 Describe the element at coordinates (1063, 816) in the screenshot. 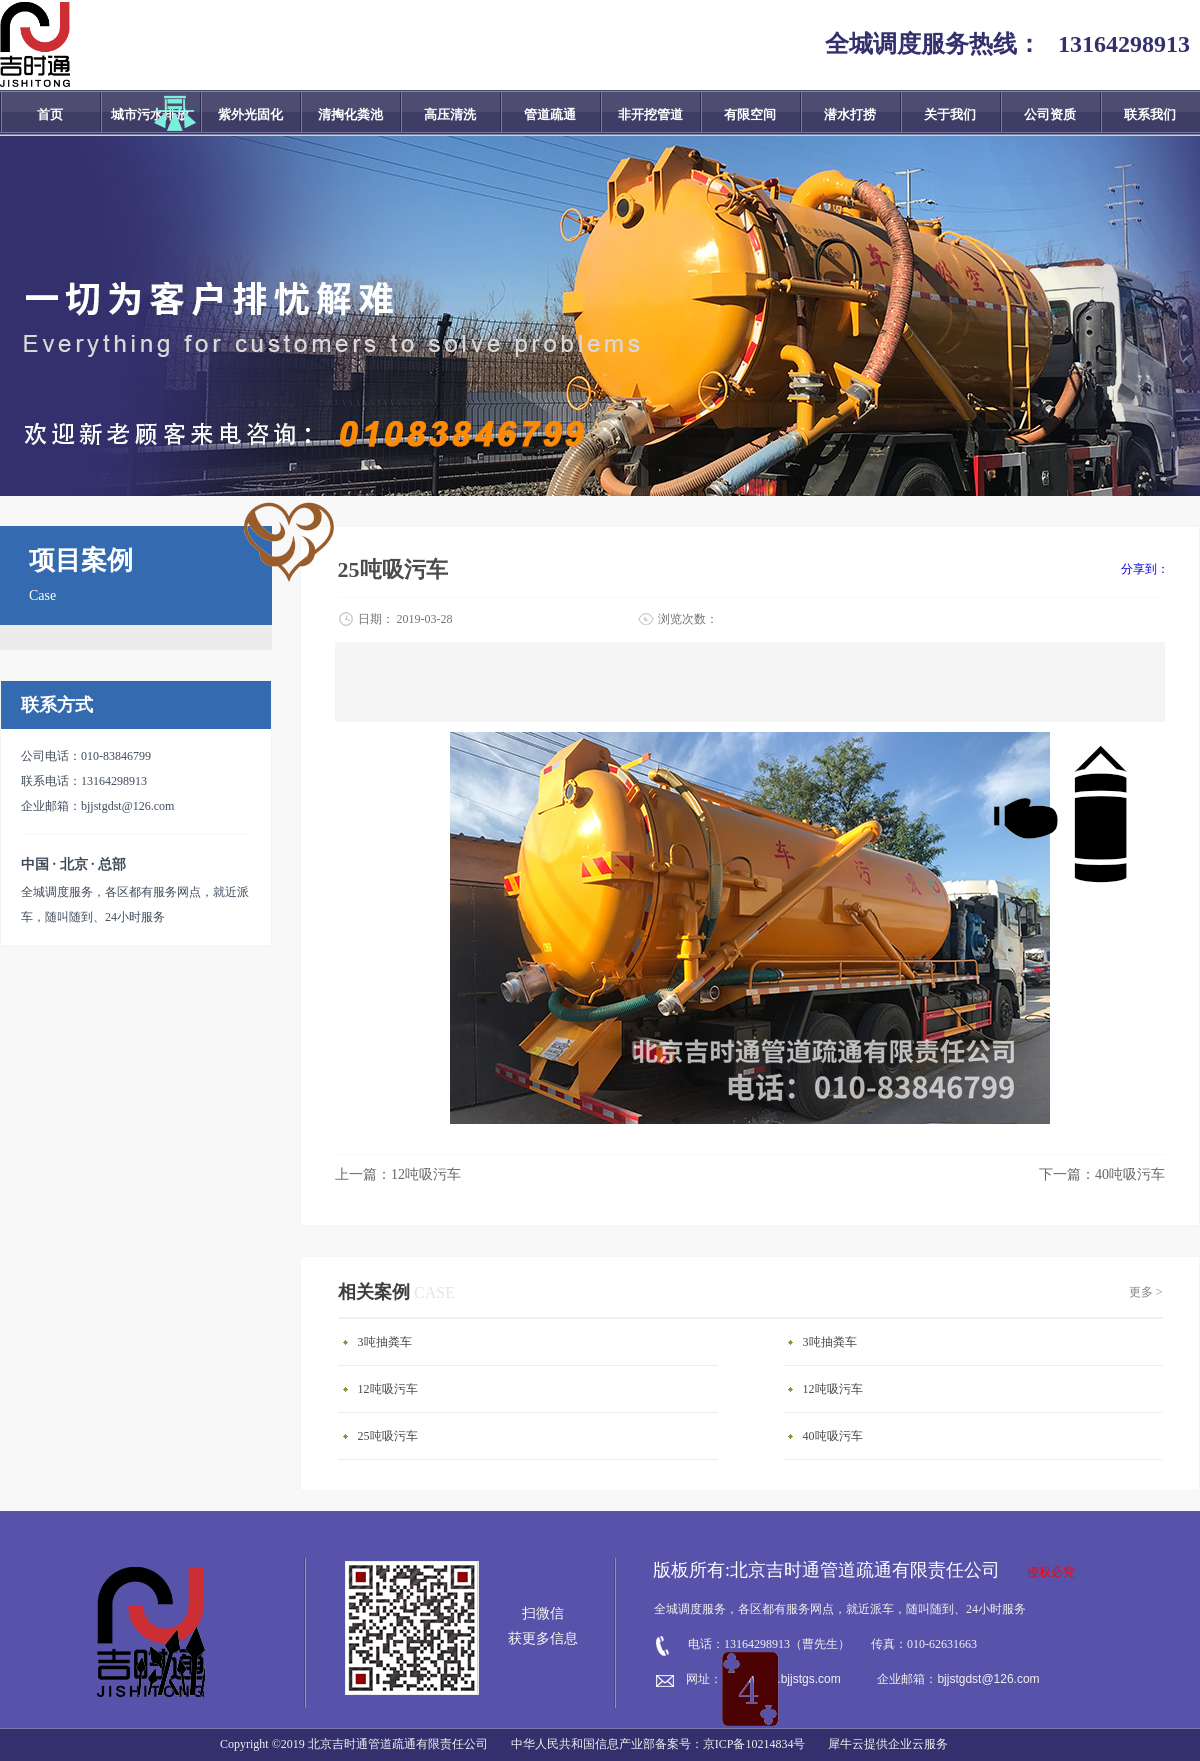

I see `access boxing or combat training features` at that location.